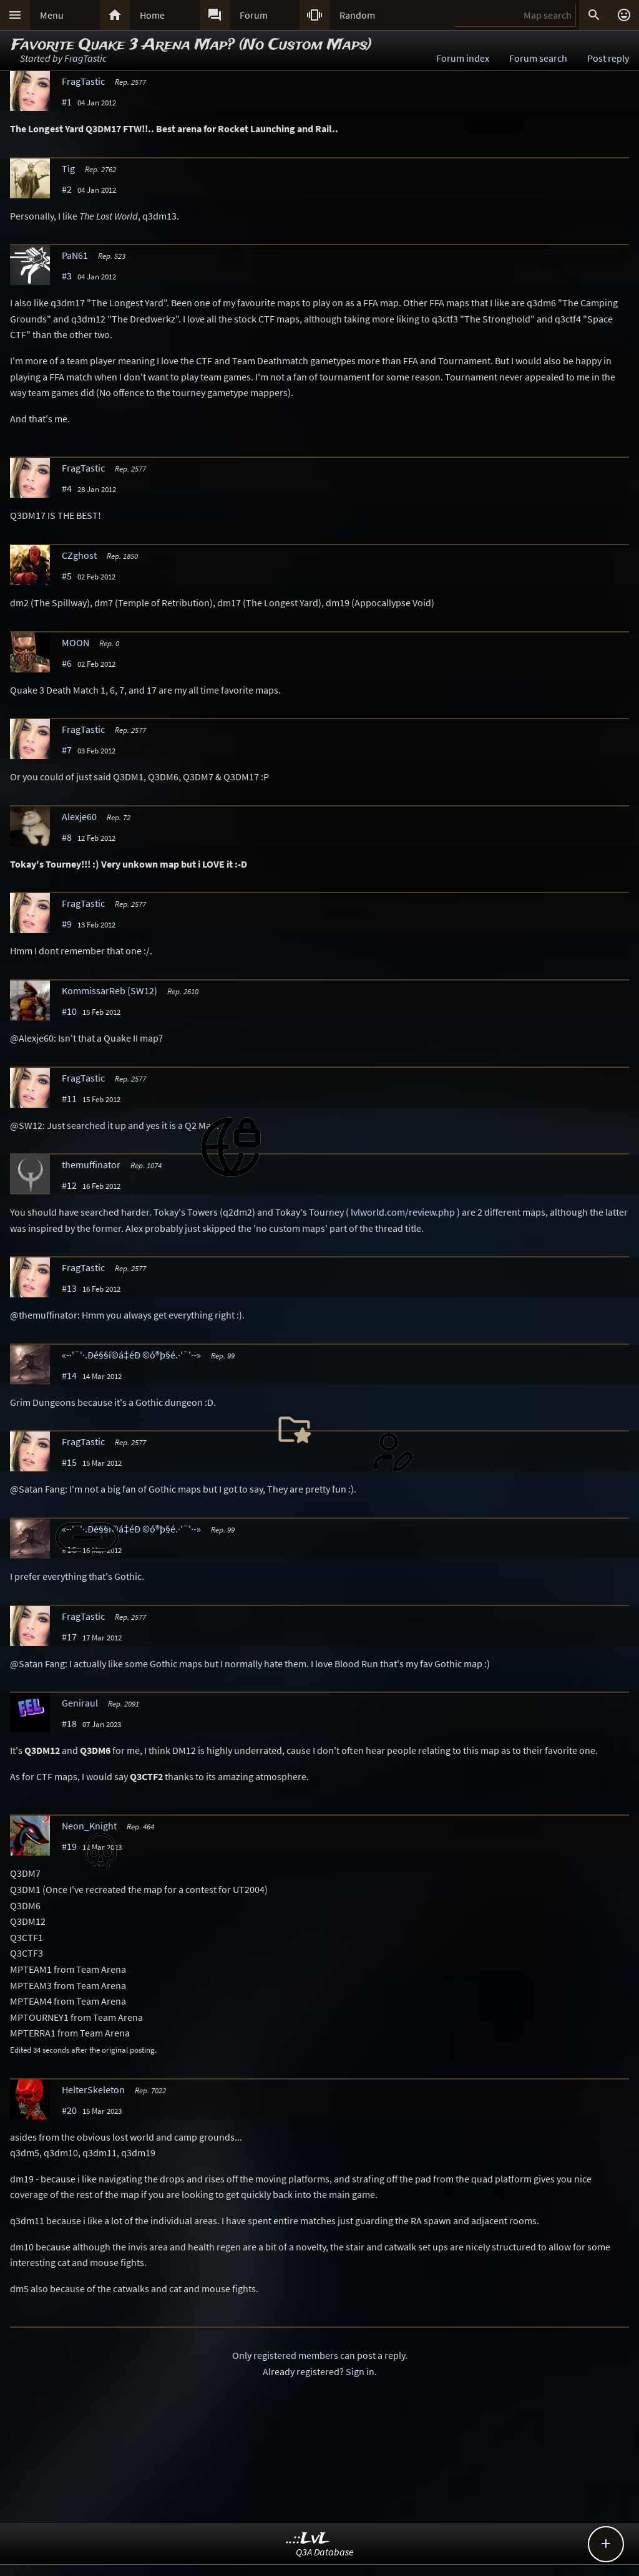 The width and height of the screenshot is (639, 2576). I want to click on indicates dangerous or harmful content, so click(100, 1851).